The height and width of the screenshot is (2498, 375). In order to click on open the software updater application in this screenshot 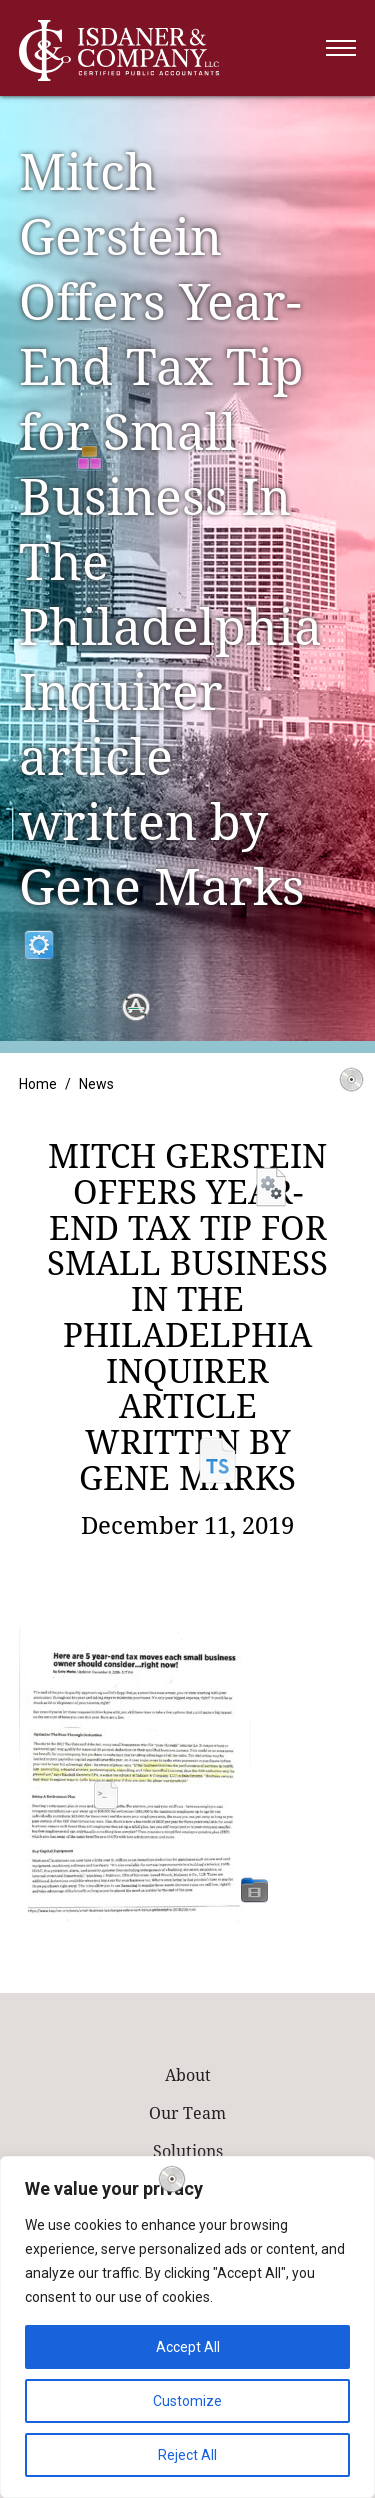, I will do `click(136, 1007)`.